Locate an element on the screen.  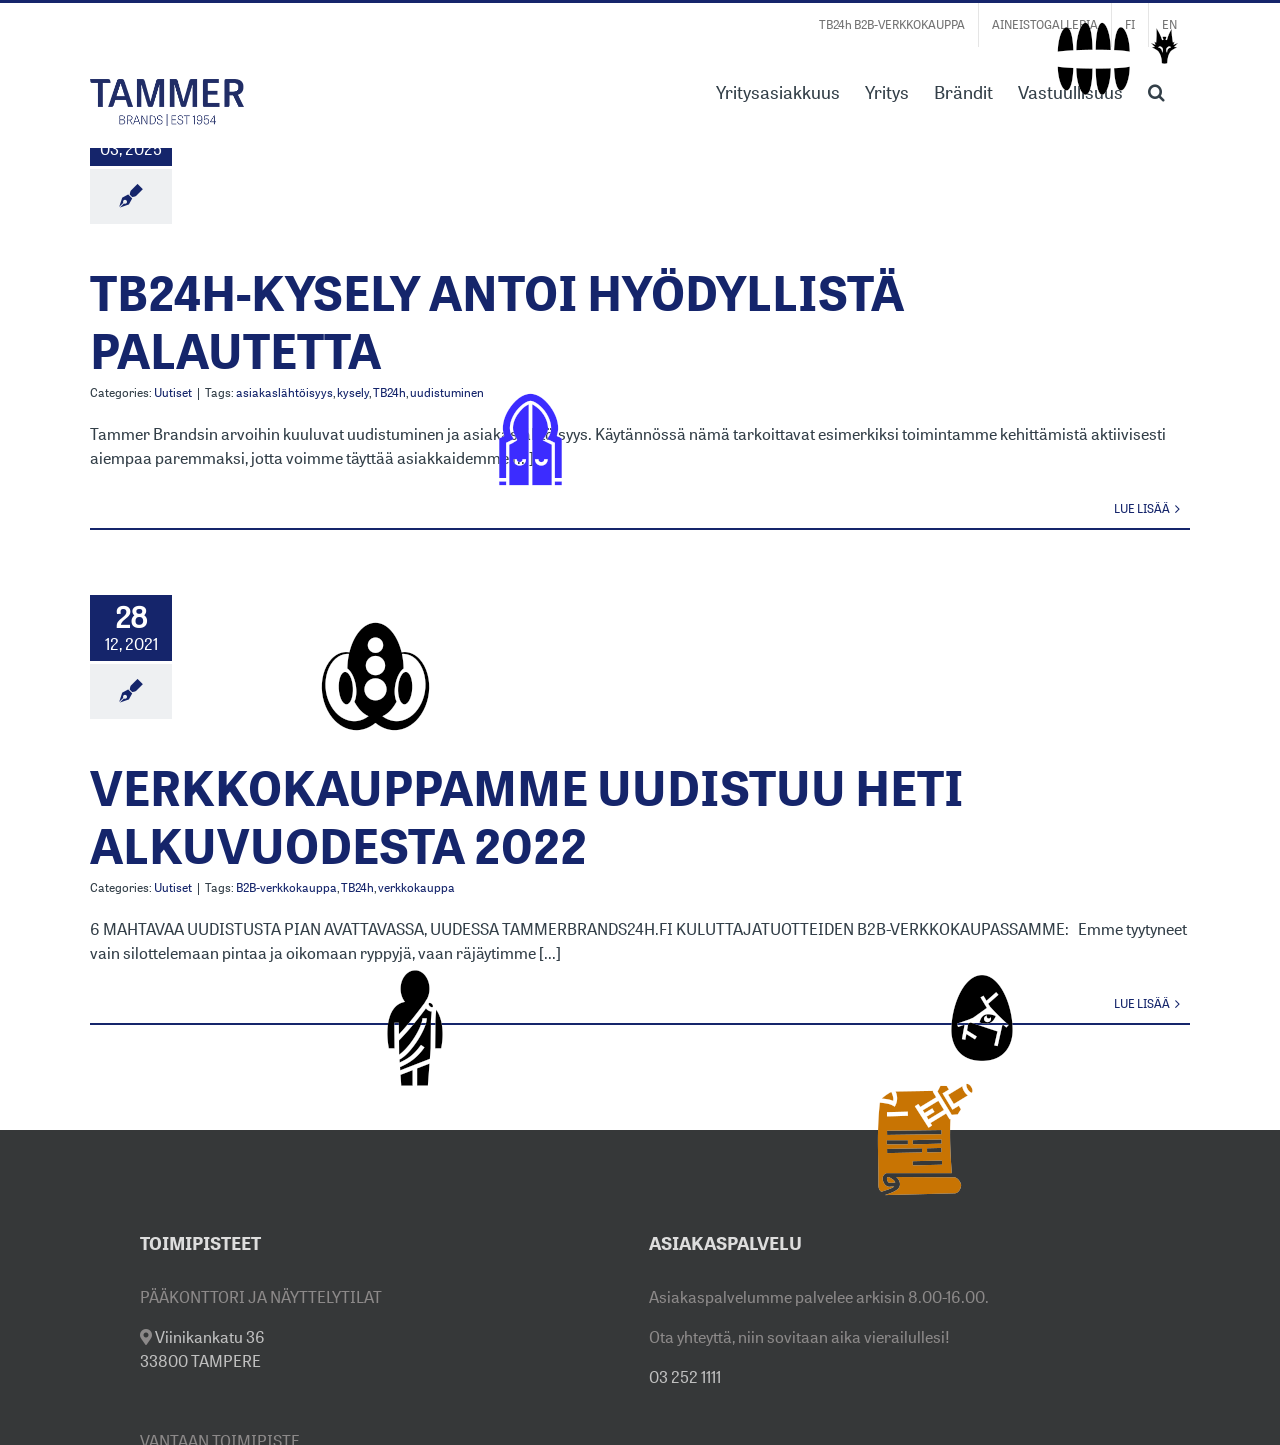
view creature or monster egg details is located at coordinates (982, 1018).